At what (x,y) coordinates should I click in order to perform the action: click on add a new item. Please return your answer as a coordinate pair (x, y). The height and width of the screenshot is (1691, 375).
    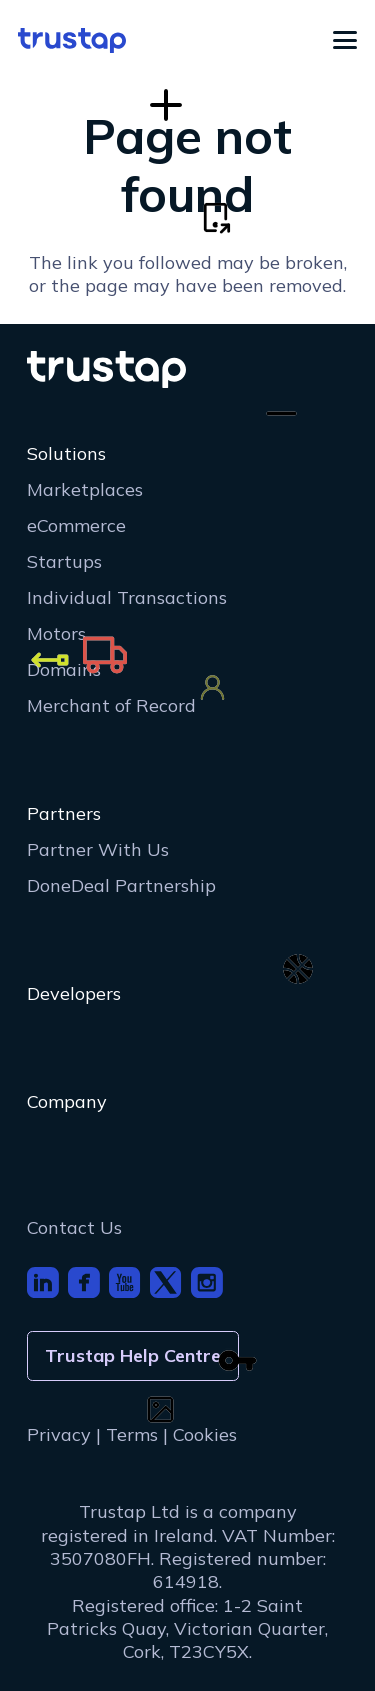
    Looking at the image, I should click on (166, 105).